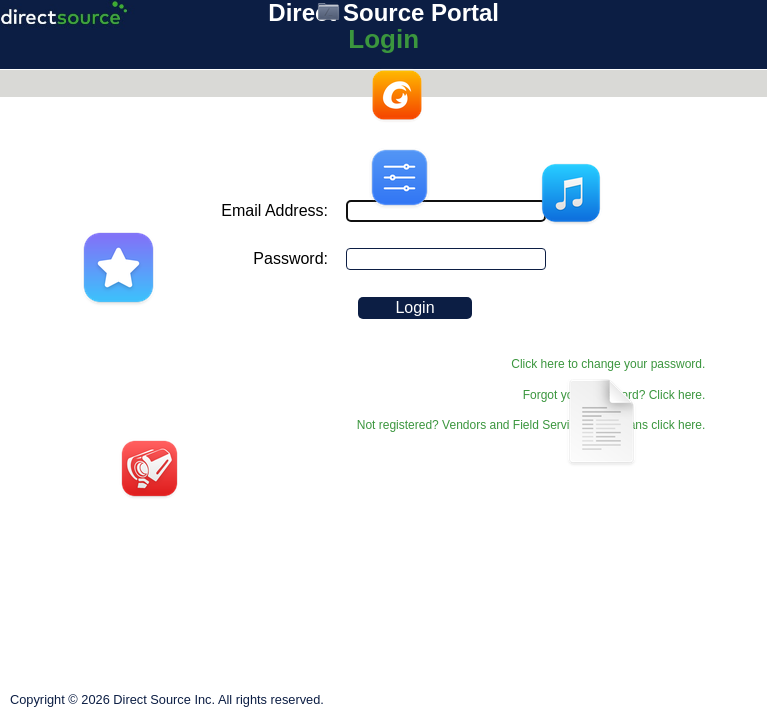 The width and height of the screenshot is (768, 720). What do you see at coordinates (118, 267) in the screenshot?
I see `open StarUML modeling application` at bounding box center [118, 267].